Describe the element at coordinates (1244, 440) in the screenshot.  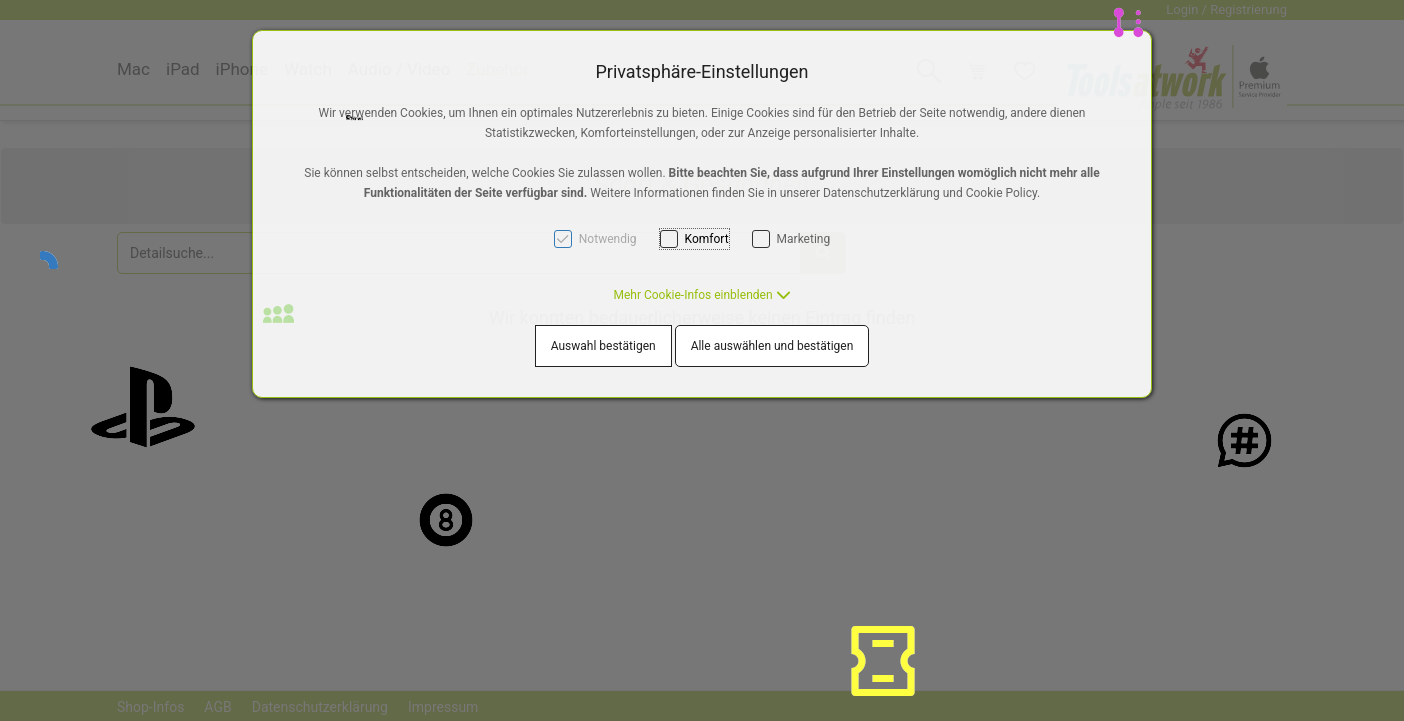
I see `open a threaded conversation` at that location.